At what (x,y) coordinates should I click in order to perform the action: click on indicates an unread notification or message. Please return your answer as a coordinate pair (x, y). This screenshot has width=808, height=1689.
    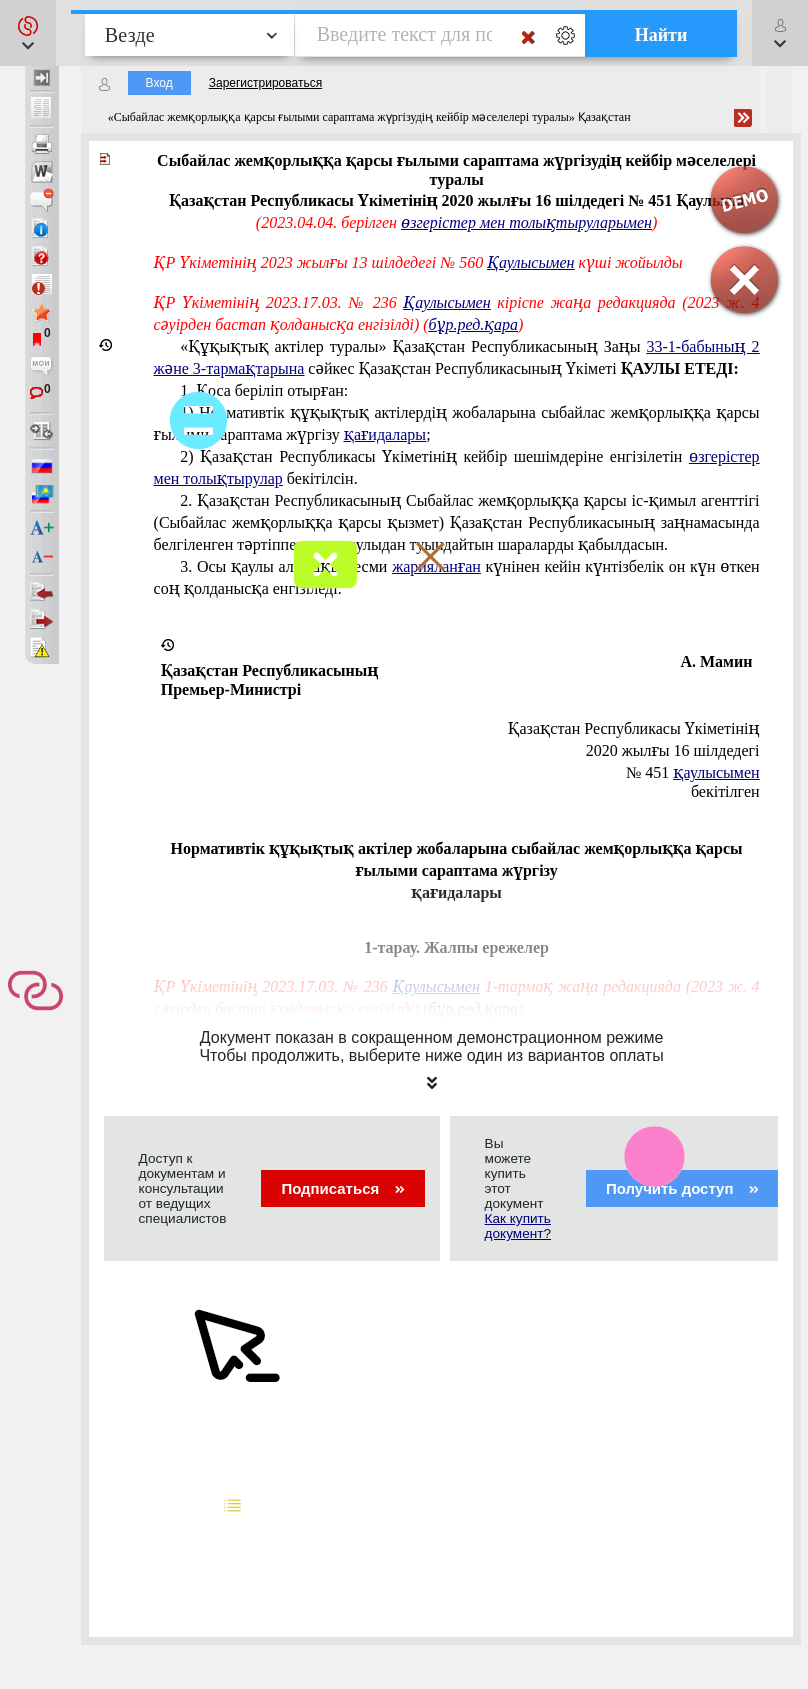
    Looking at the image, I should click on (654, 1156).